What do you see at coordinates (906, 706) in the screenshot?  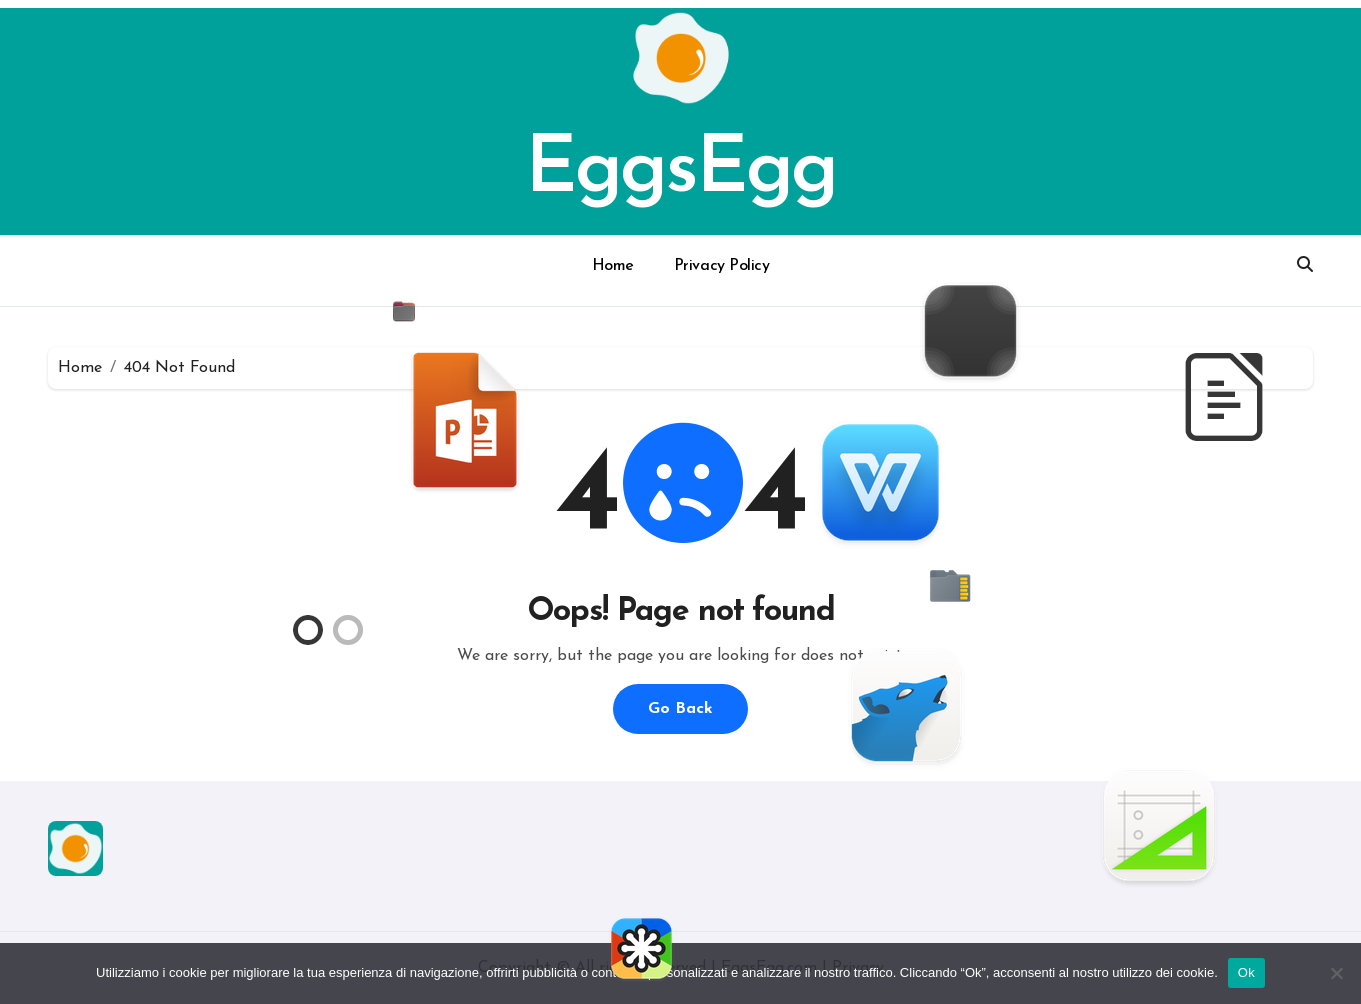 I see `open amarok music player` at bounding box center [906, 706].